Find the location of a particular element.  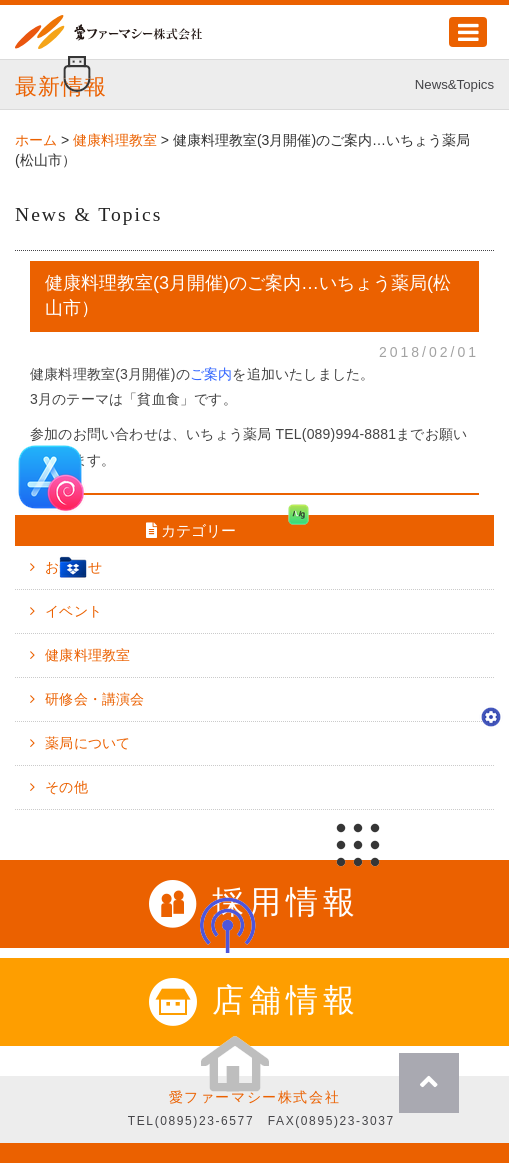

open regex tester application is located at coordinates (298, 514).